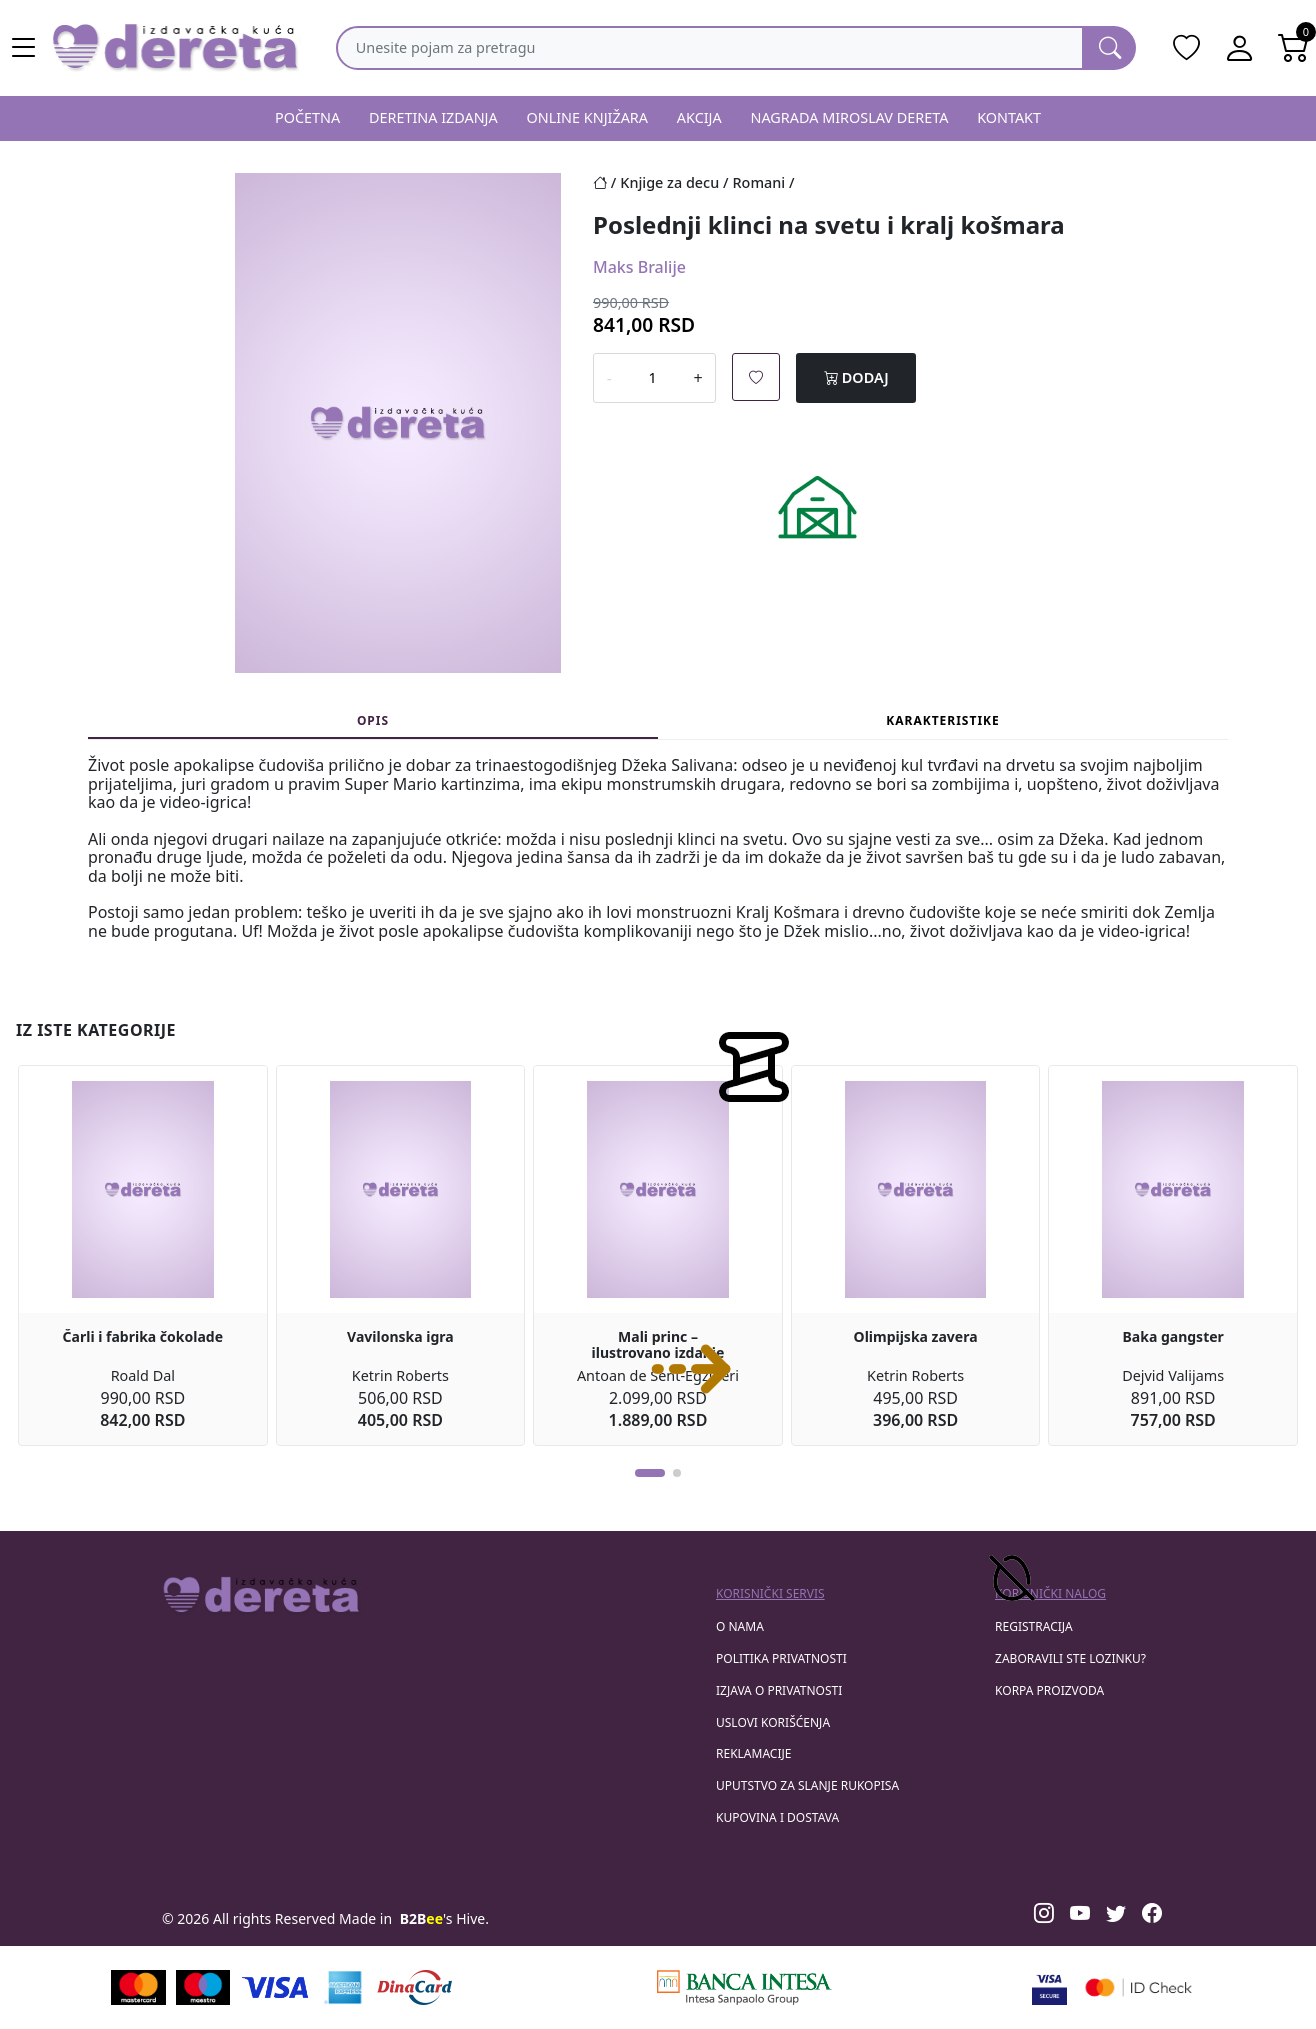 This screenshot has height=2029, width=1316. What do you see at coordinates (754, 1067) in the screenshot?
I see `thread or sewing-related tools` at bounding box center [754, 1067].